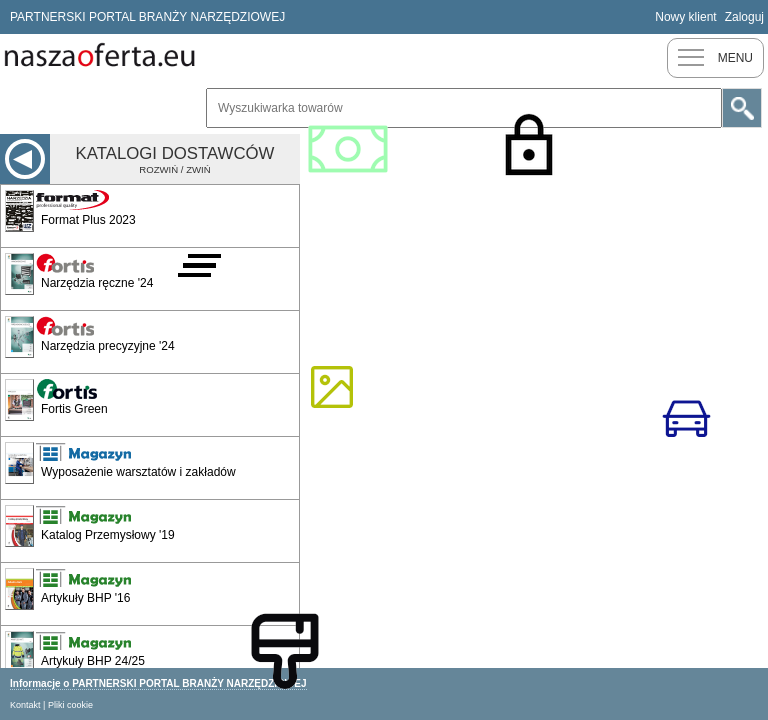  Describe the element at coordinates (686, 419) in the screenshot. I see `access vehicle or car-related features` at that location.